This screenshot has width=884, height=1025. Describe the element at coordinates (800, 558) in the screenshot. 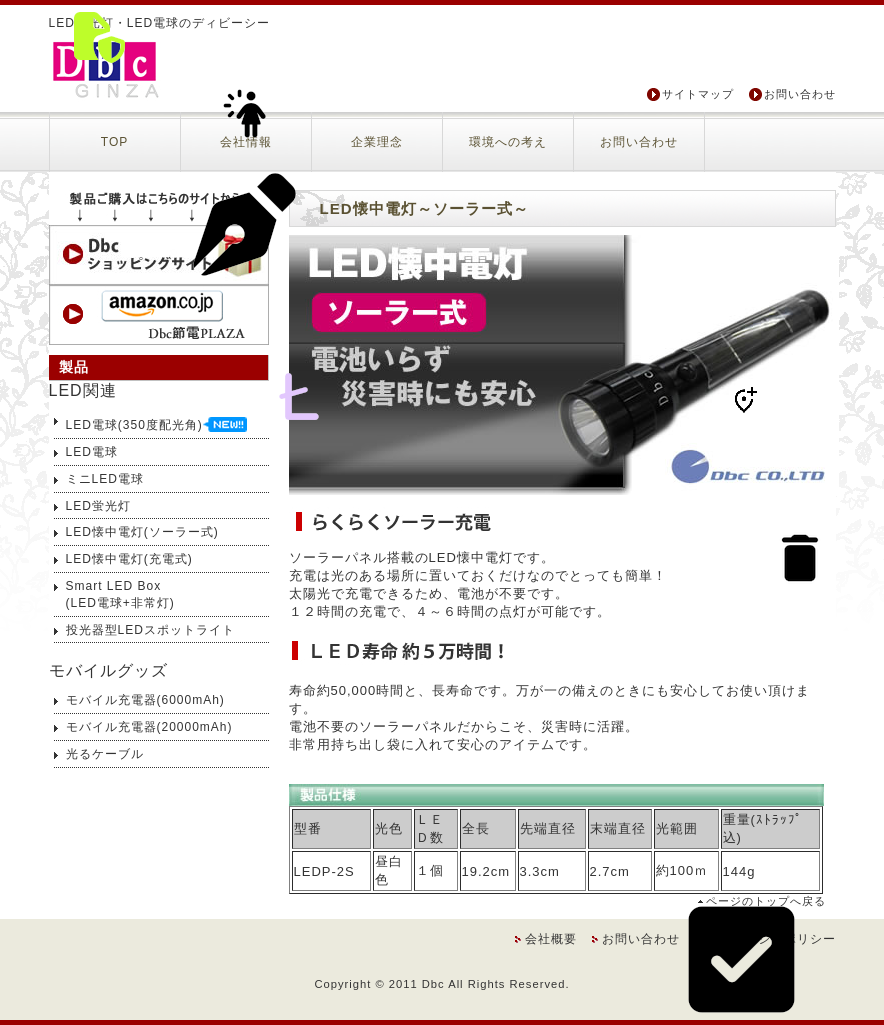

I see `delete selected item` at that location.